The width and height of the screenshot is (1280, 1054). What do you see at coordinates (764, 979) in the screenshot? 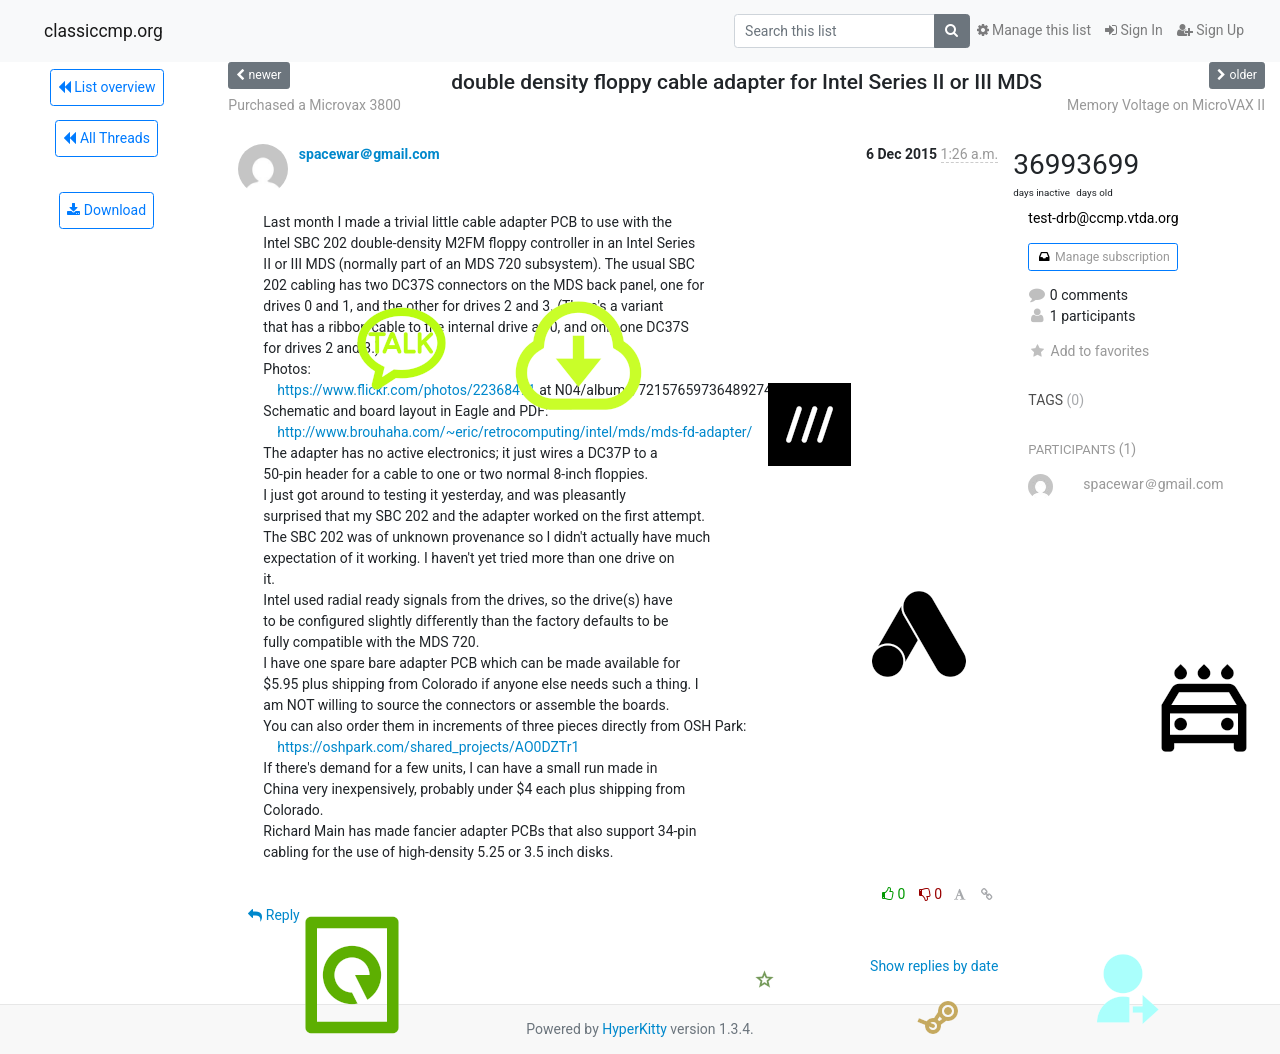
I see `add item to favorites` at bounding box center [764, 979].